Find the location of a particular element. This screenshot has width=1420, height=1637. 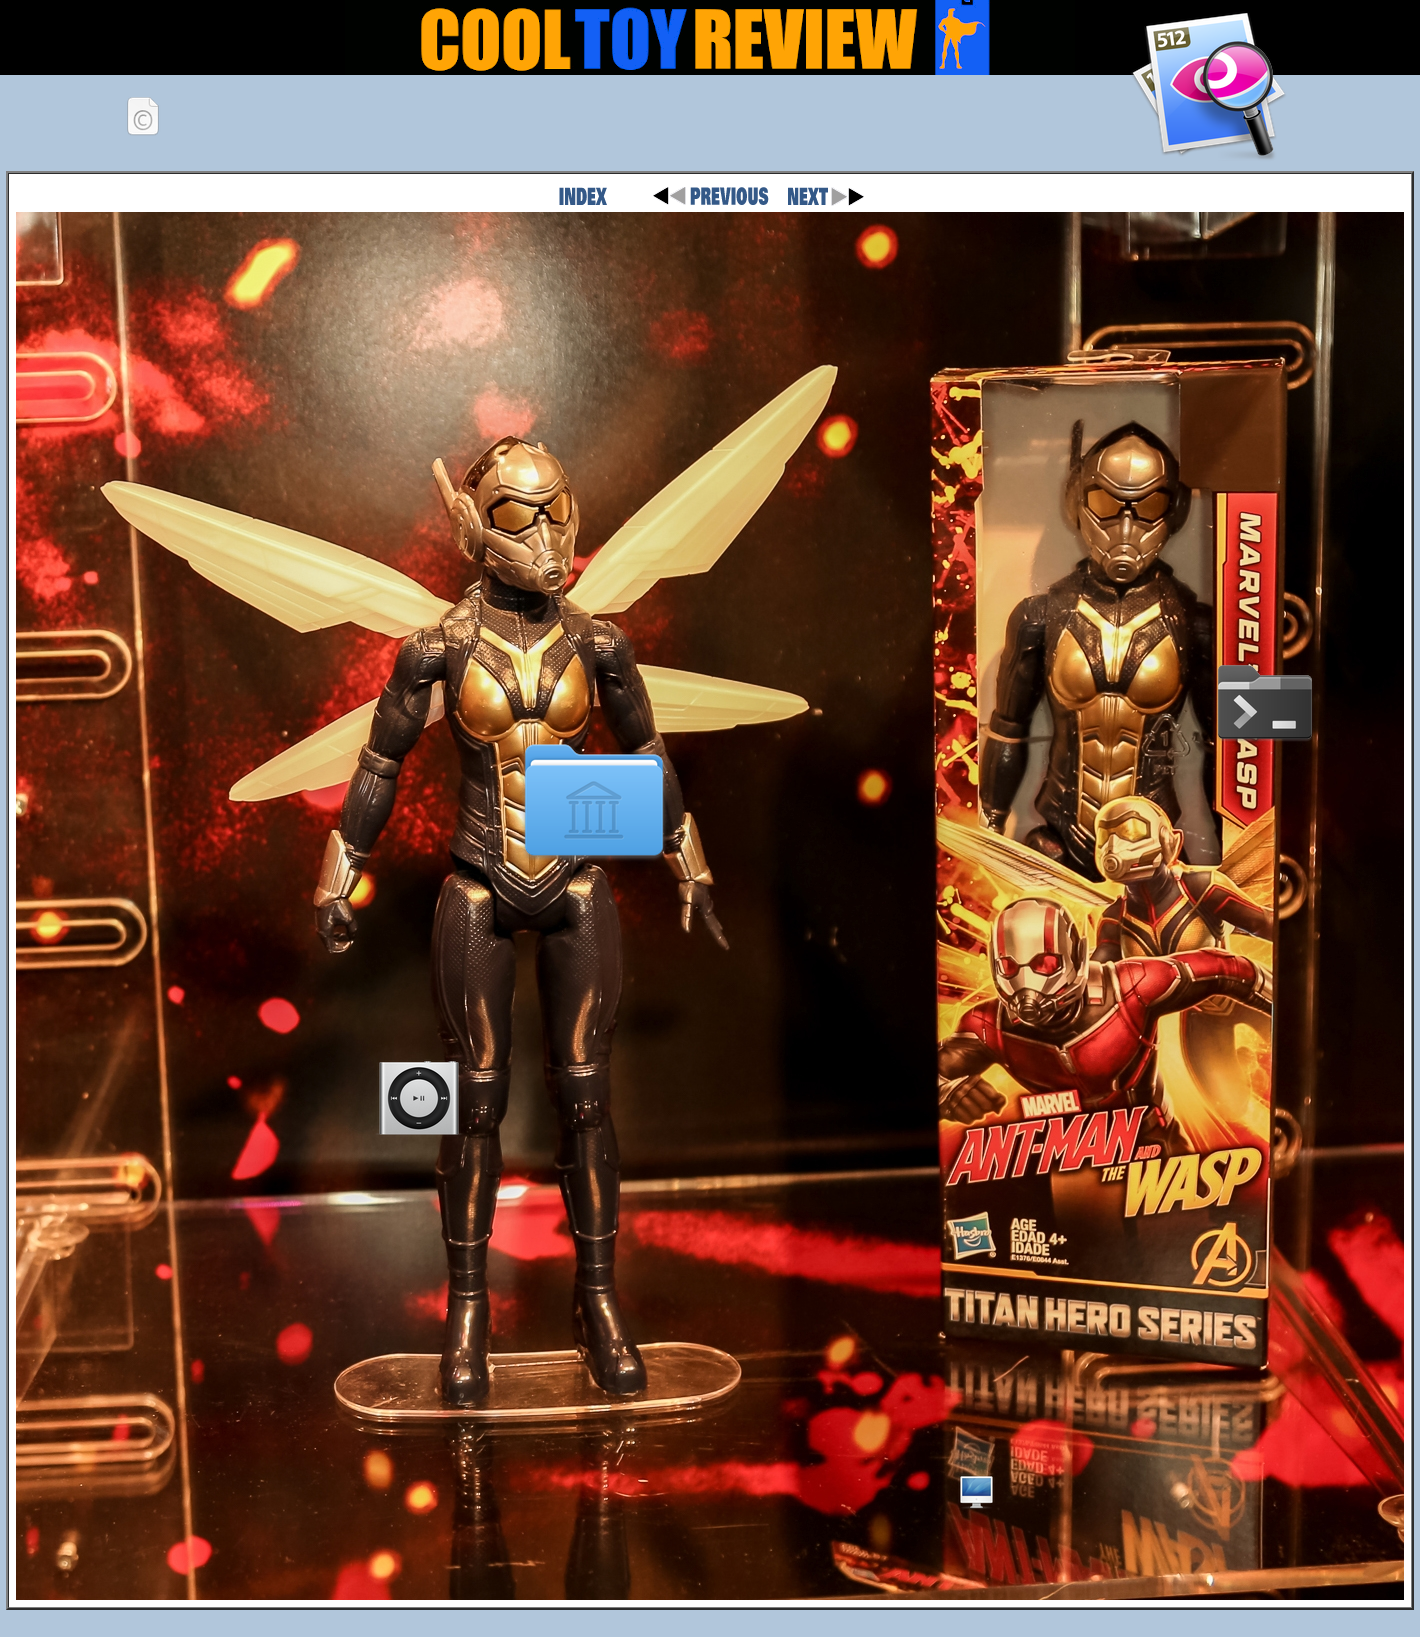

open windows terminal projects folder is located at coordinates (1264, 704).